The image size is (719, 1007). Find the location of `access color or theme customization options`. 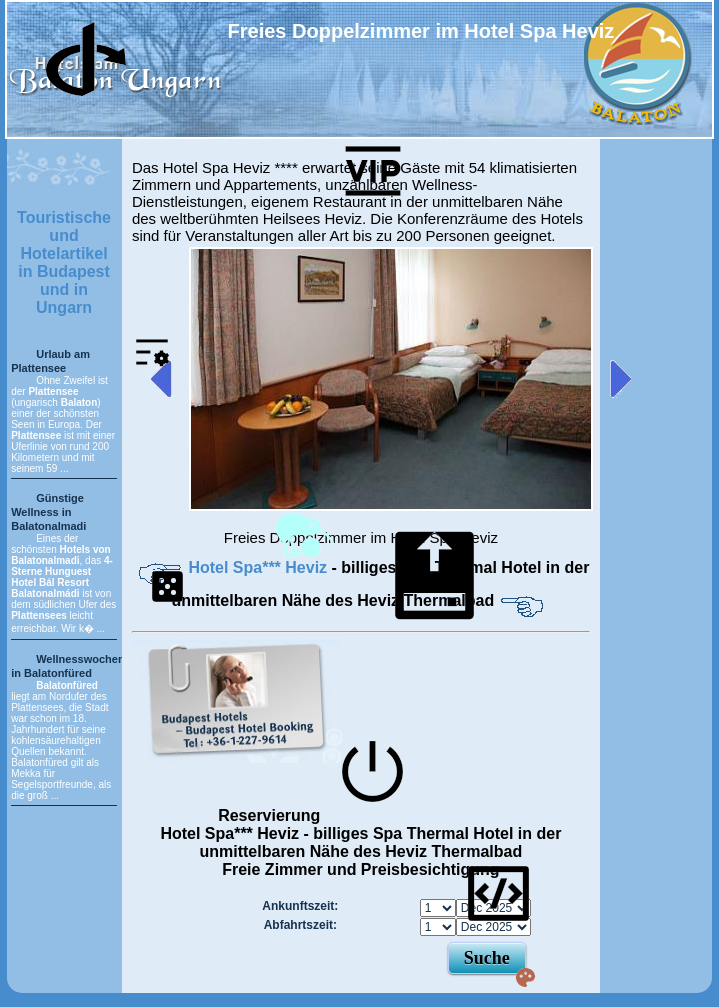

access color or theme customization options is located at coordinates (525, 977).